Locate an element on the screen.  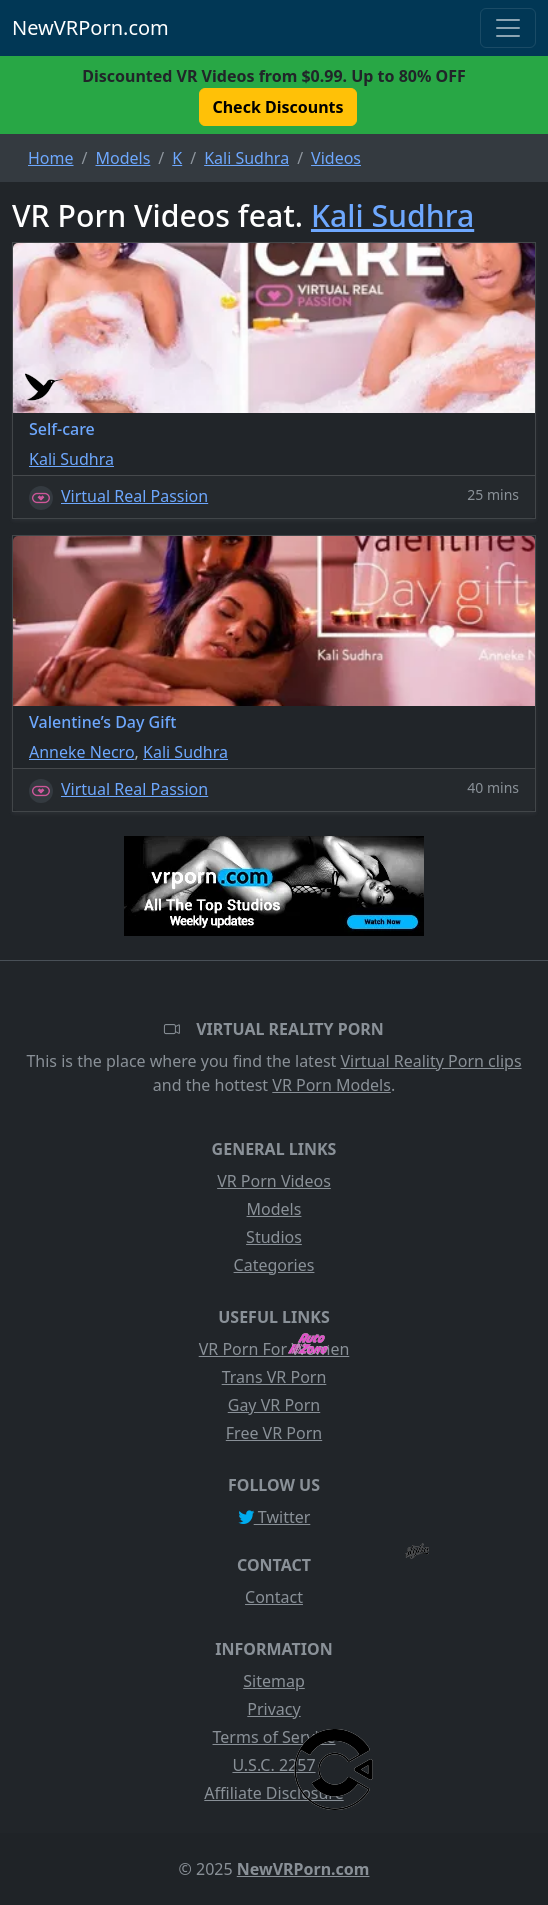
stylus CSS preprocessor logo is located at coordinates (417, 1551).